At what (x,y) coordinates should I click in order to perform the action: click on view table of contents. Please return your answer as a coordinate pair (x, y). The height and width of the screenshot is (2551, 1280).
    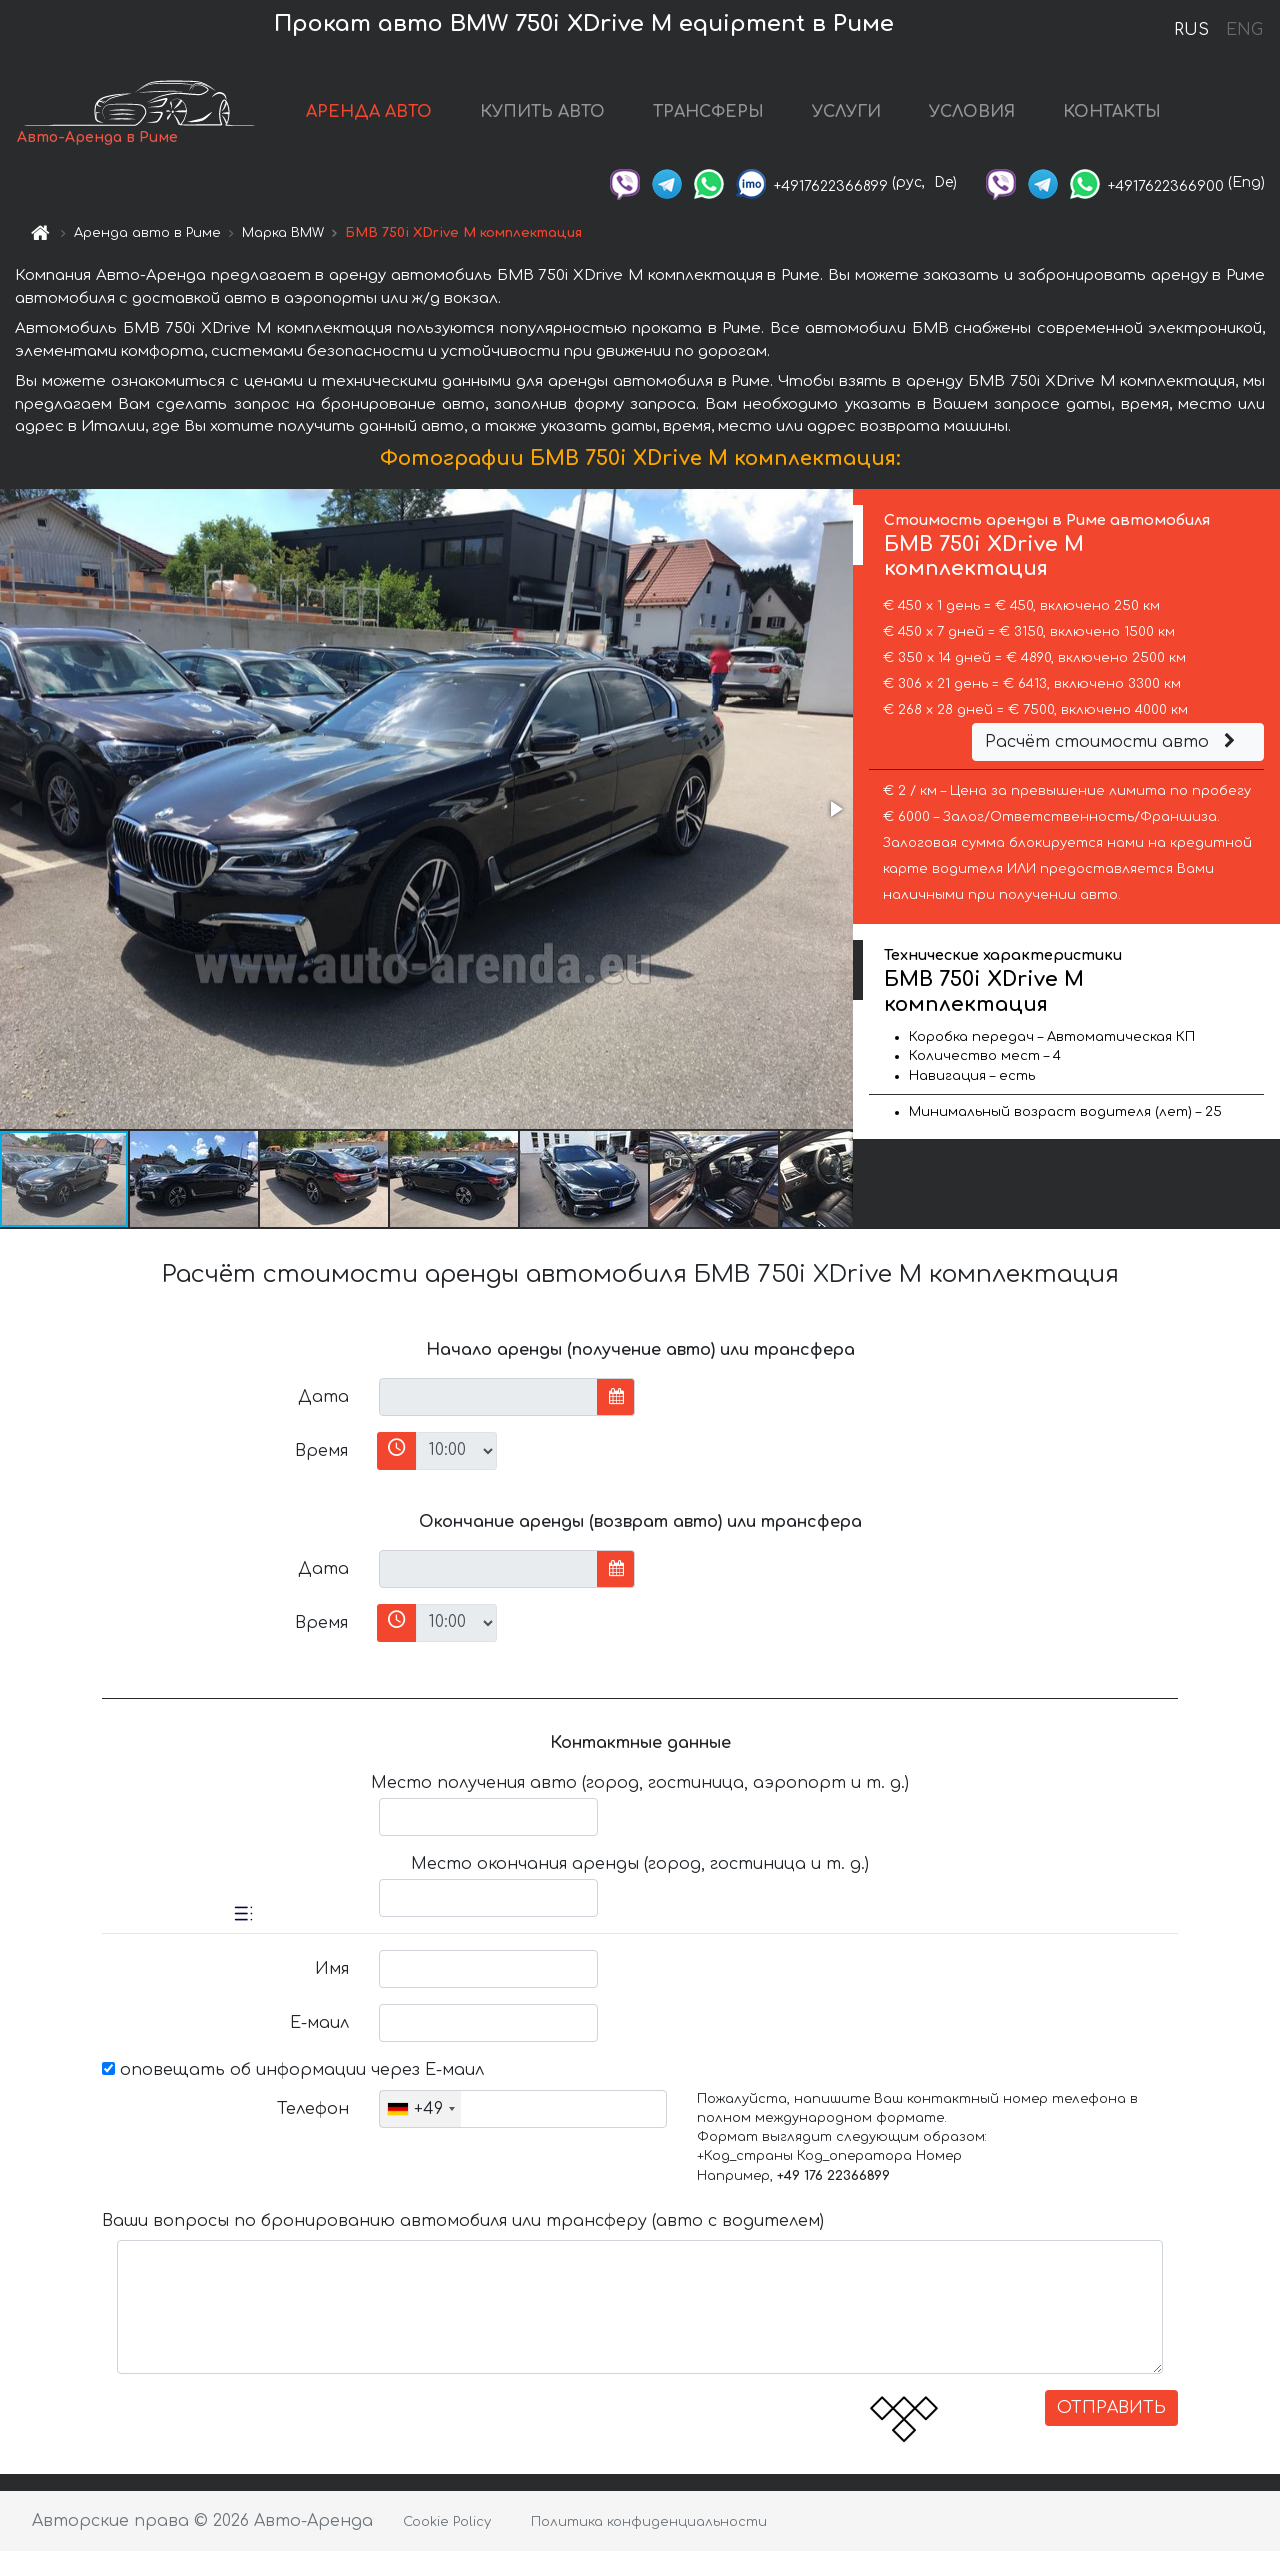
    Looking at the image, I should click on (243, 1913).